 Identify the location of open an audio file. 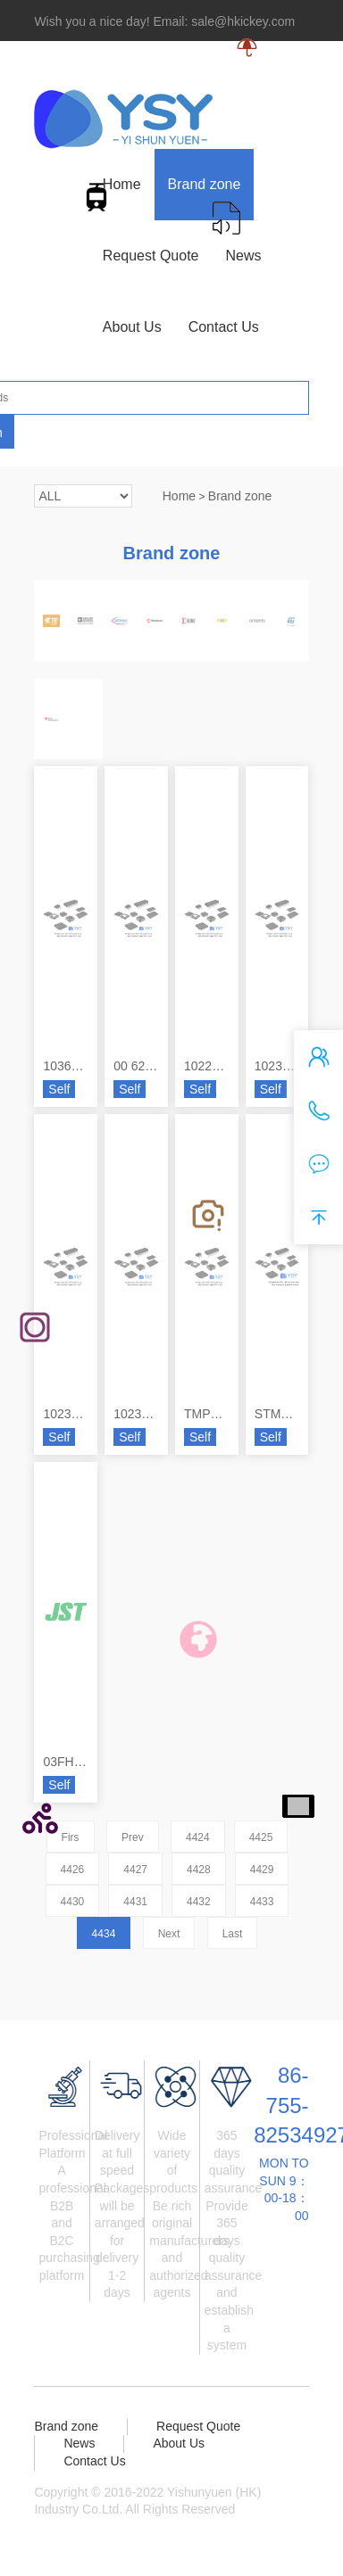
(226, 218).